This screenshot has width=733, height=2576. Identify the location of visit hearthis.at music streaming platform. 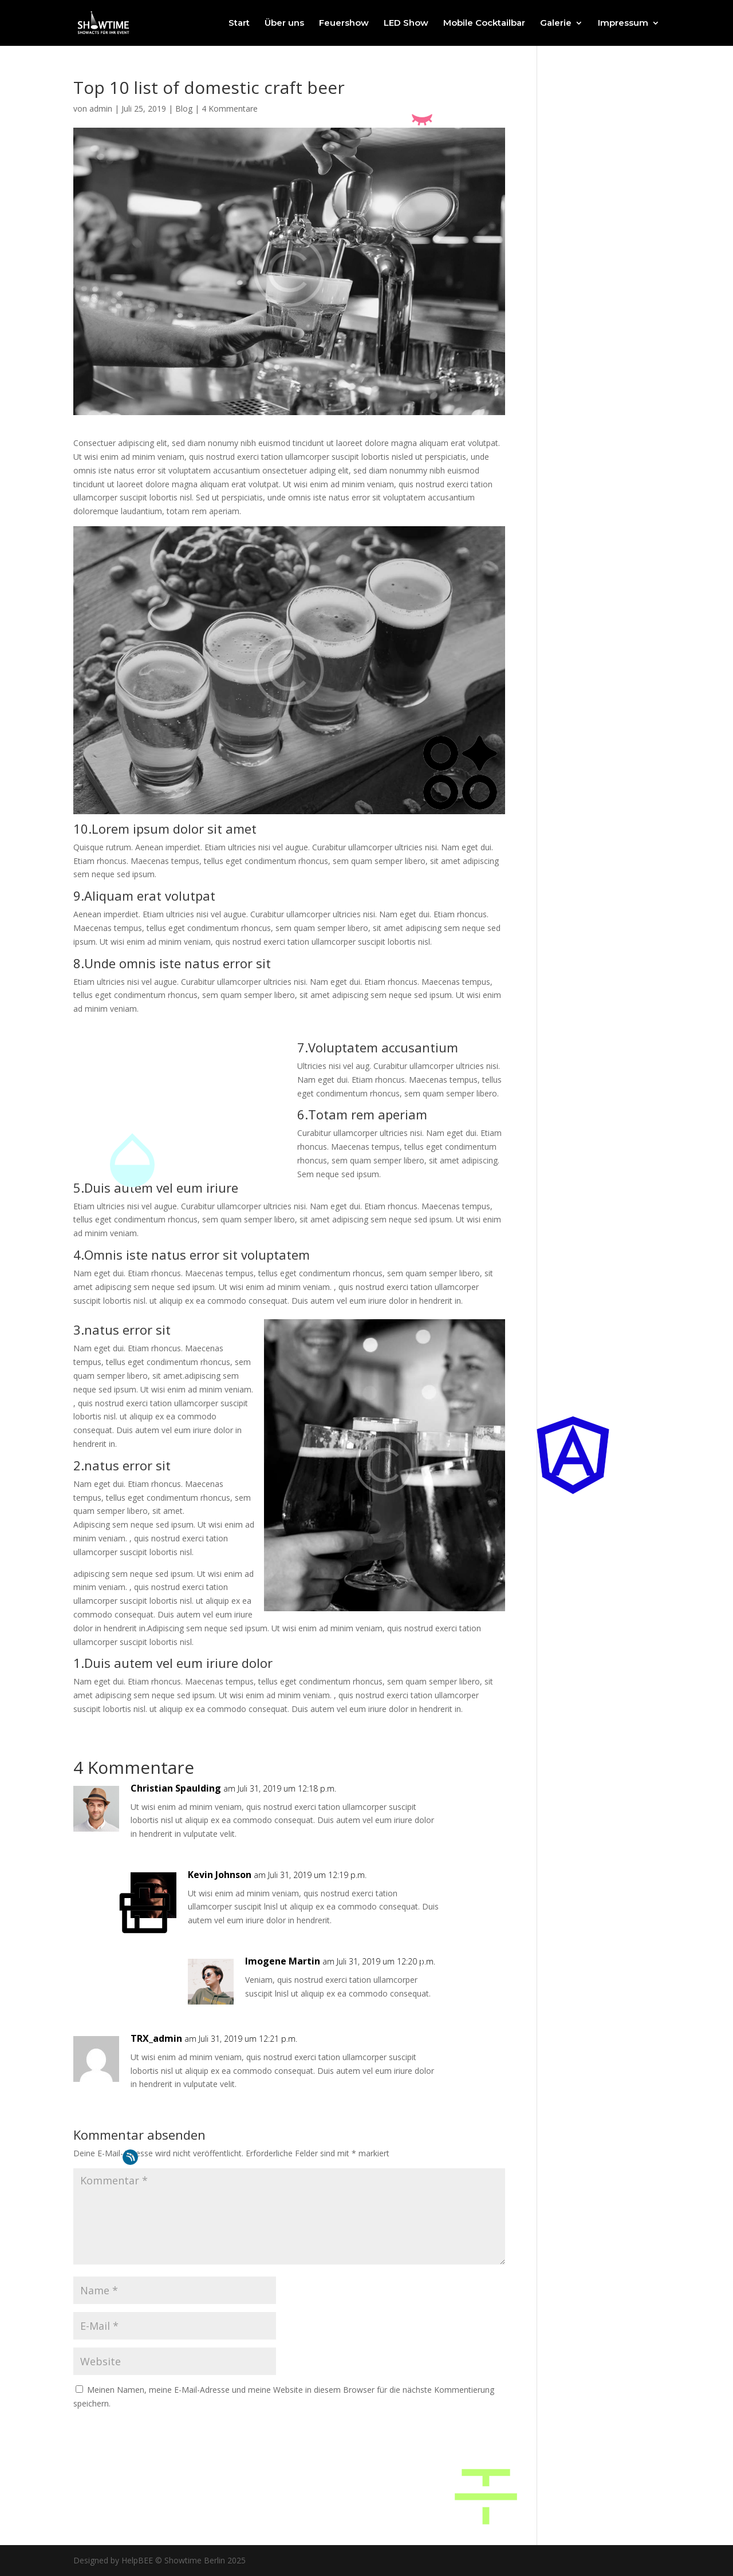
(130, 2157).